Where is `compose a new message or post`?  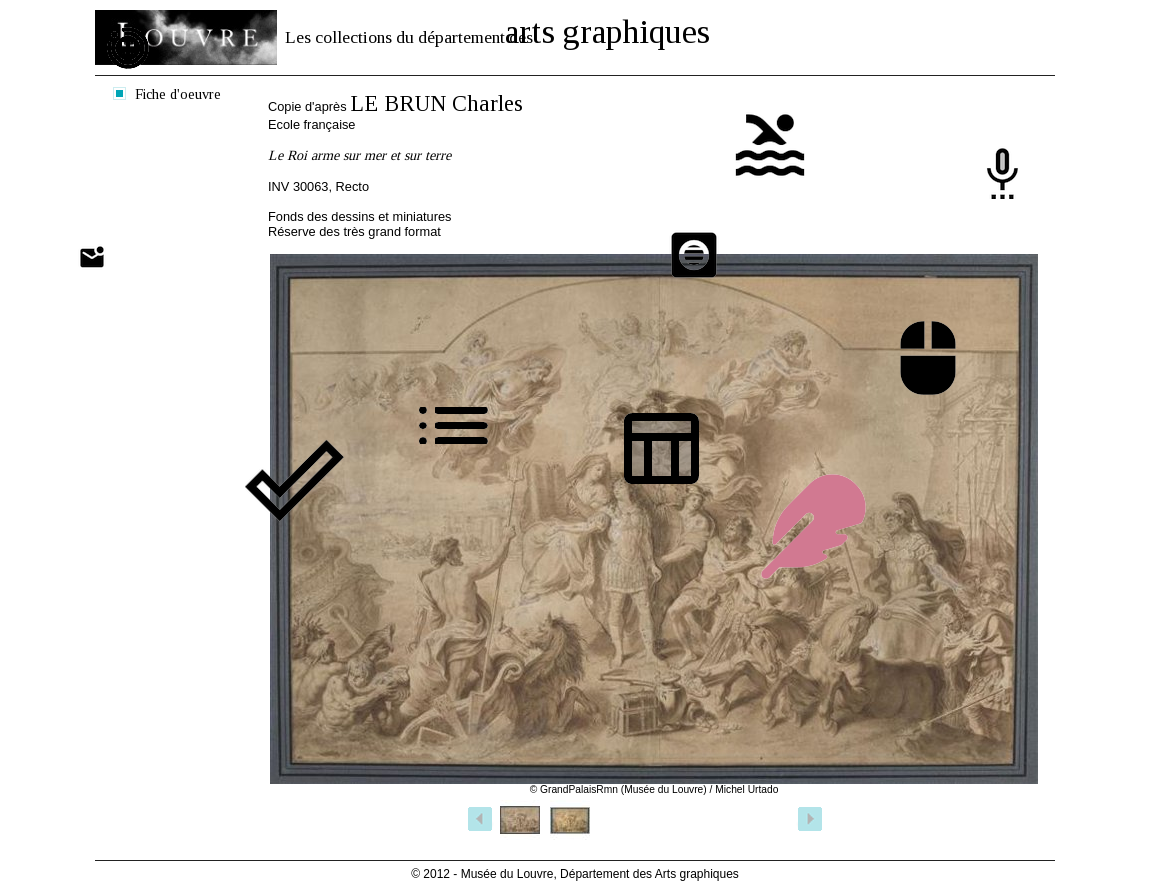 compose a new message or post is located at coordinates (812, 527).